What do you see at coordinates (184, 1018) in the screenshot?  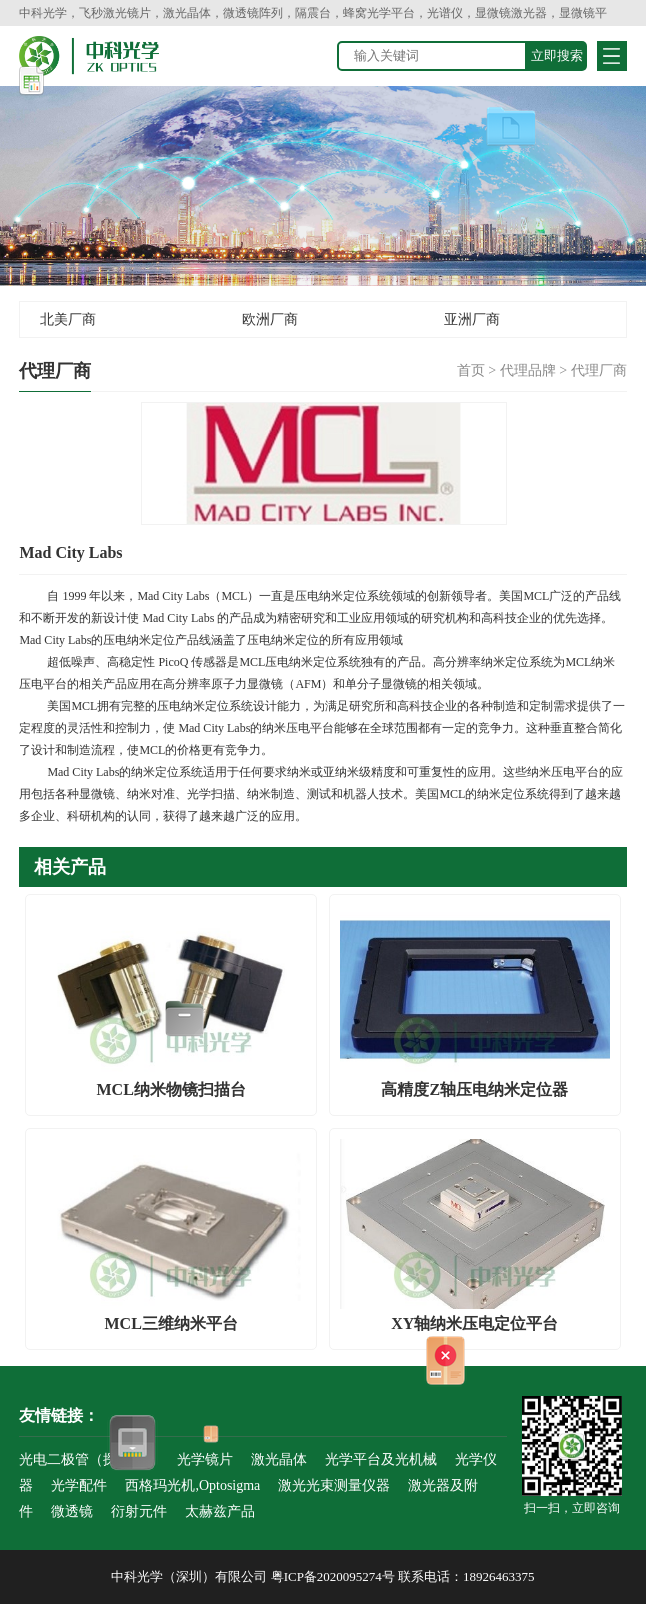 I see `open the file manager application` at bounding box center [184, 1018].